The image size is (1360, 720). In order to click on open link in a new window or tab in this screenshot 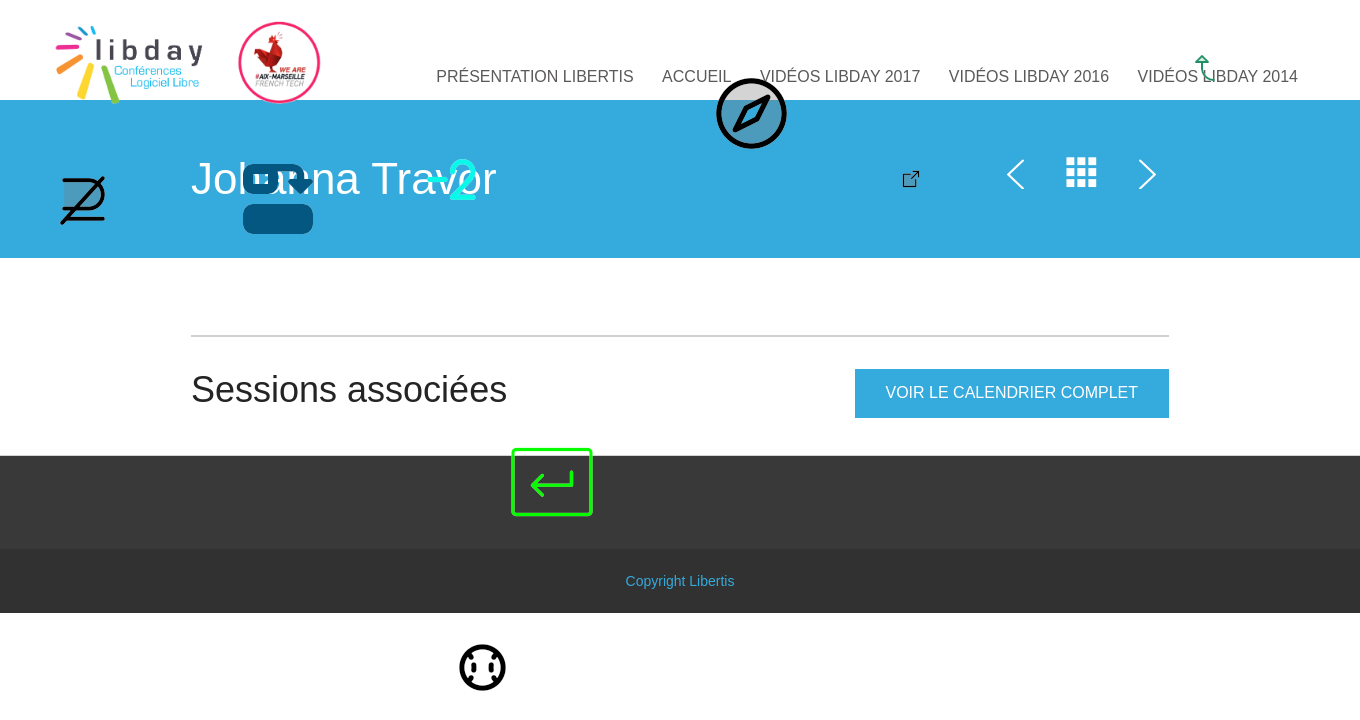, I will do `click(911, 179)`.